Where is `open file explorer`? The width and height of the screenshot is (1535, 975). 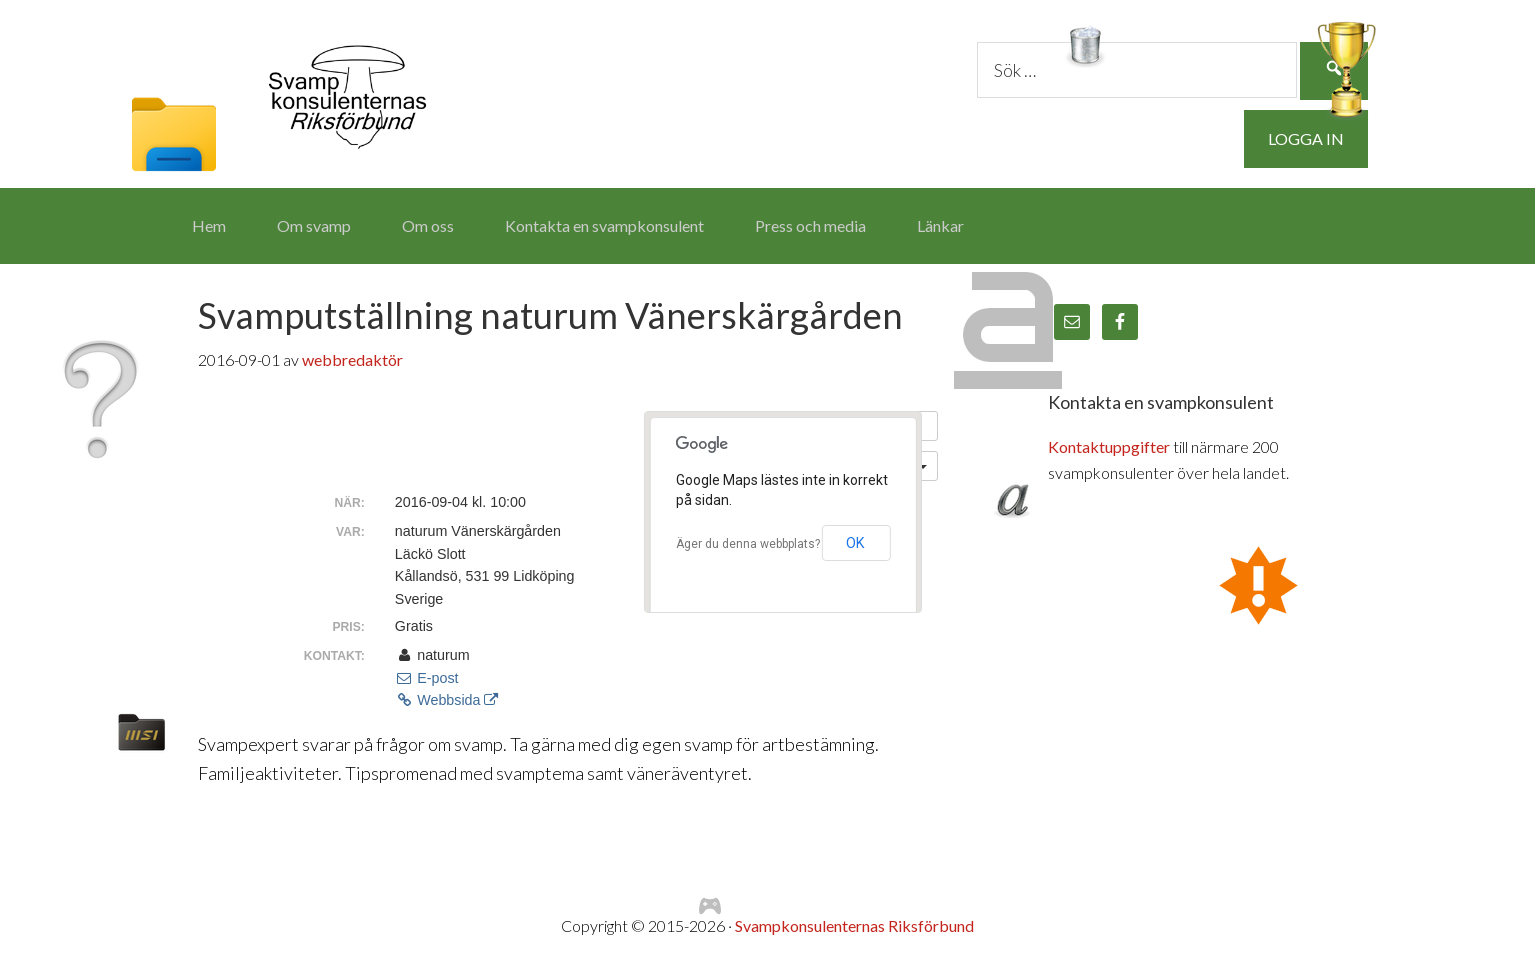 open file explorer is located at coordinates (174, 133).